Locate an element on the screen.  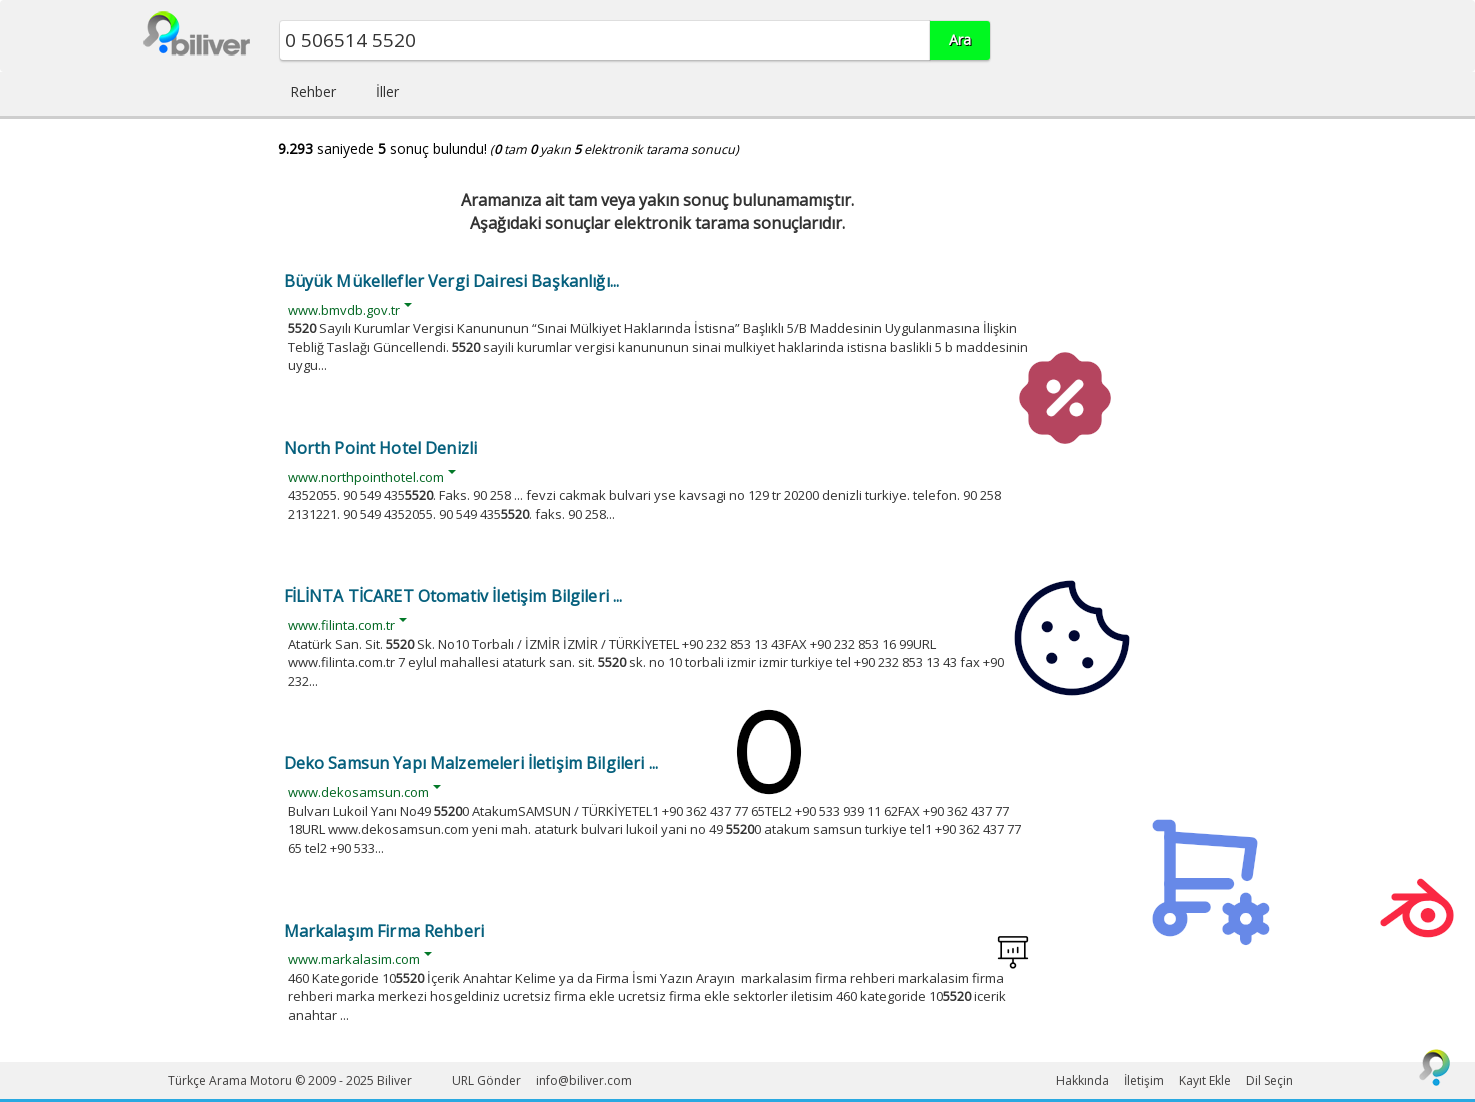
manage cookie preferences and privacy settings is located at coordinates (1072, 638).